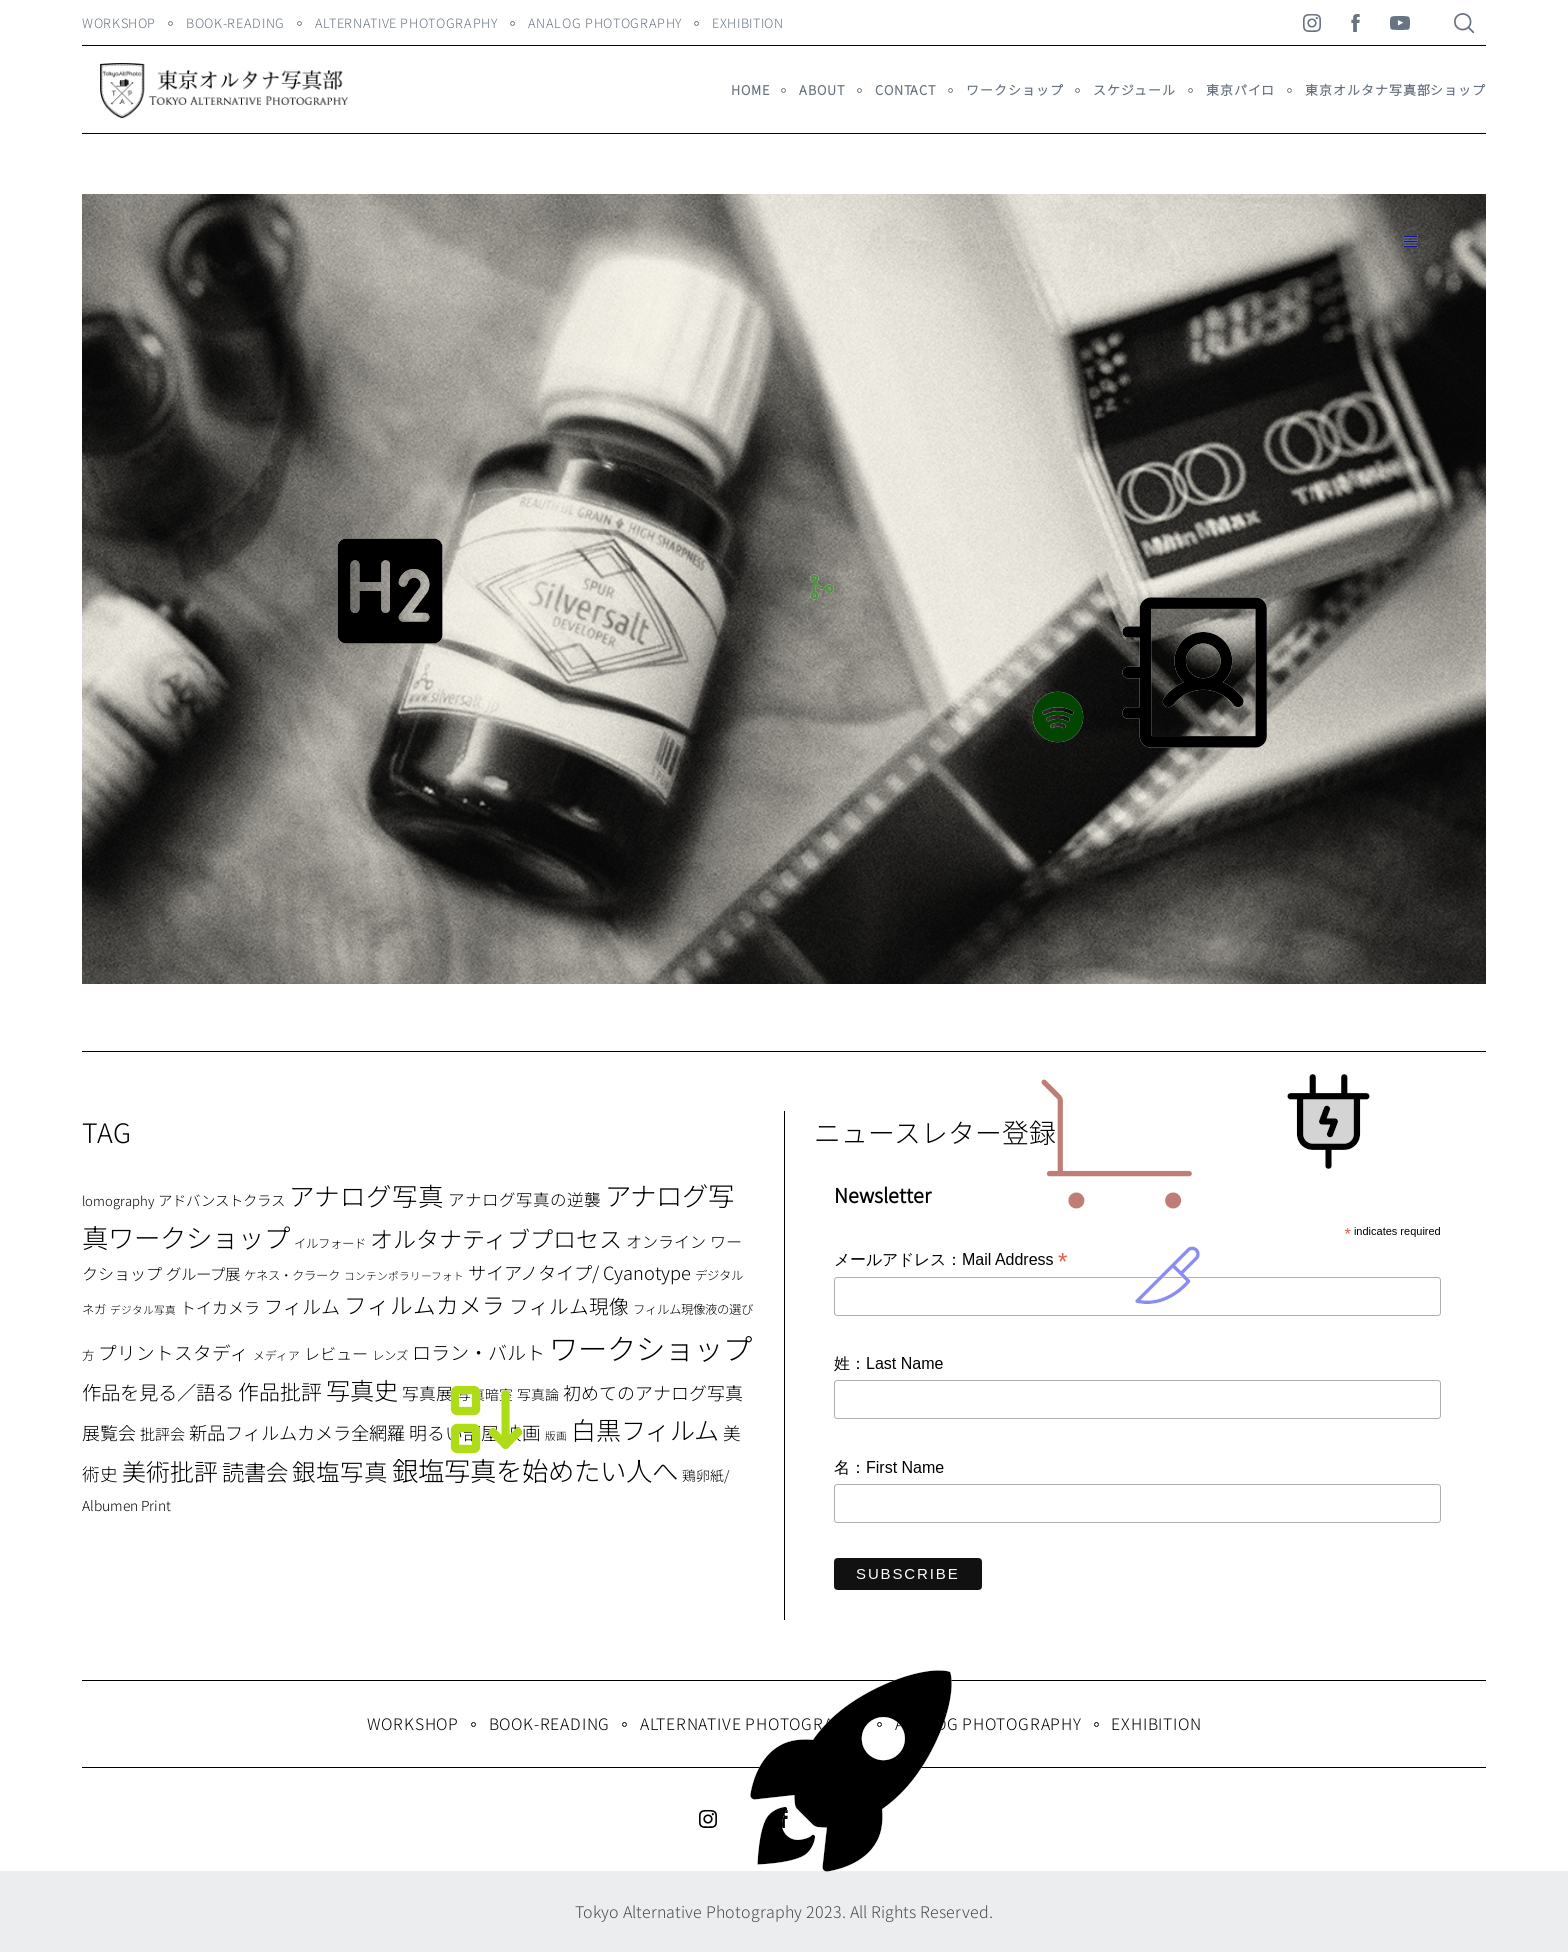 The image size is (1568, 1952). Describe the element at coordinates (1328, 1121) in the screenshot. I see `indicates device is currently charging` at that location.